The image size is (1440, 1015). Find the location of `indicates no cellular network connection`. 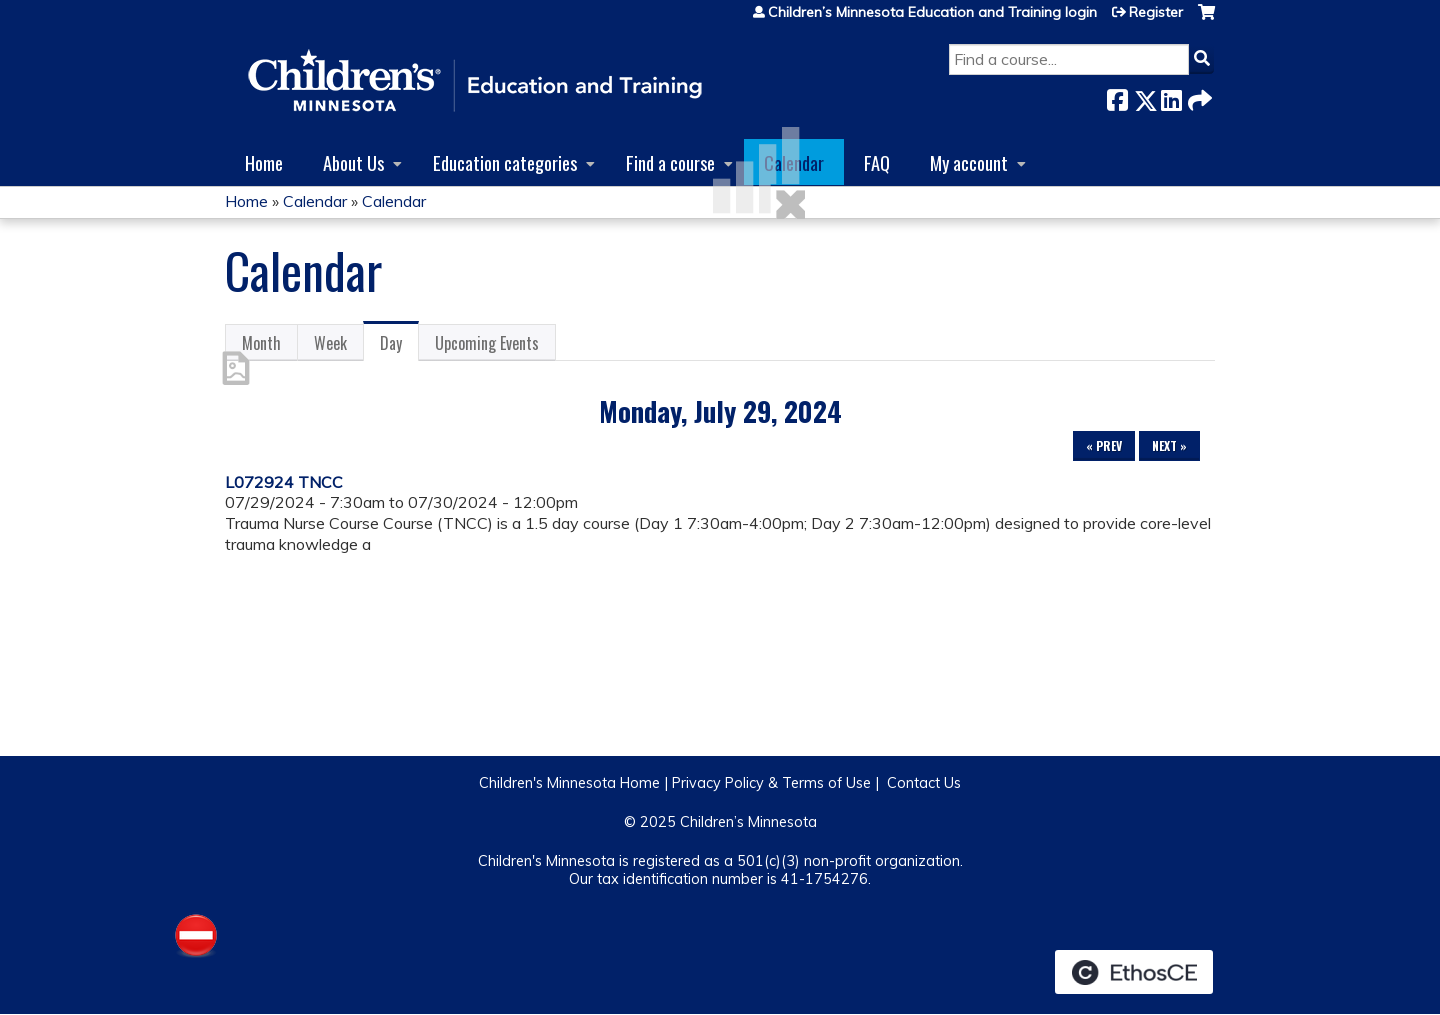

indicates no cellular network connection is located at coordinates (759, 173).